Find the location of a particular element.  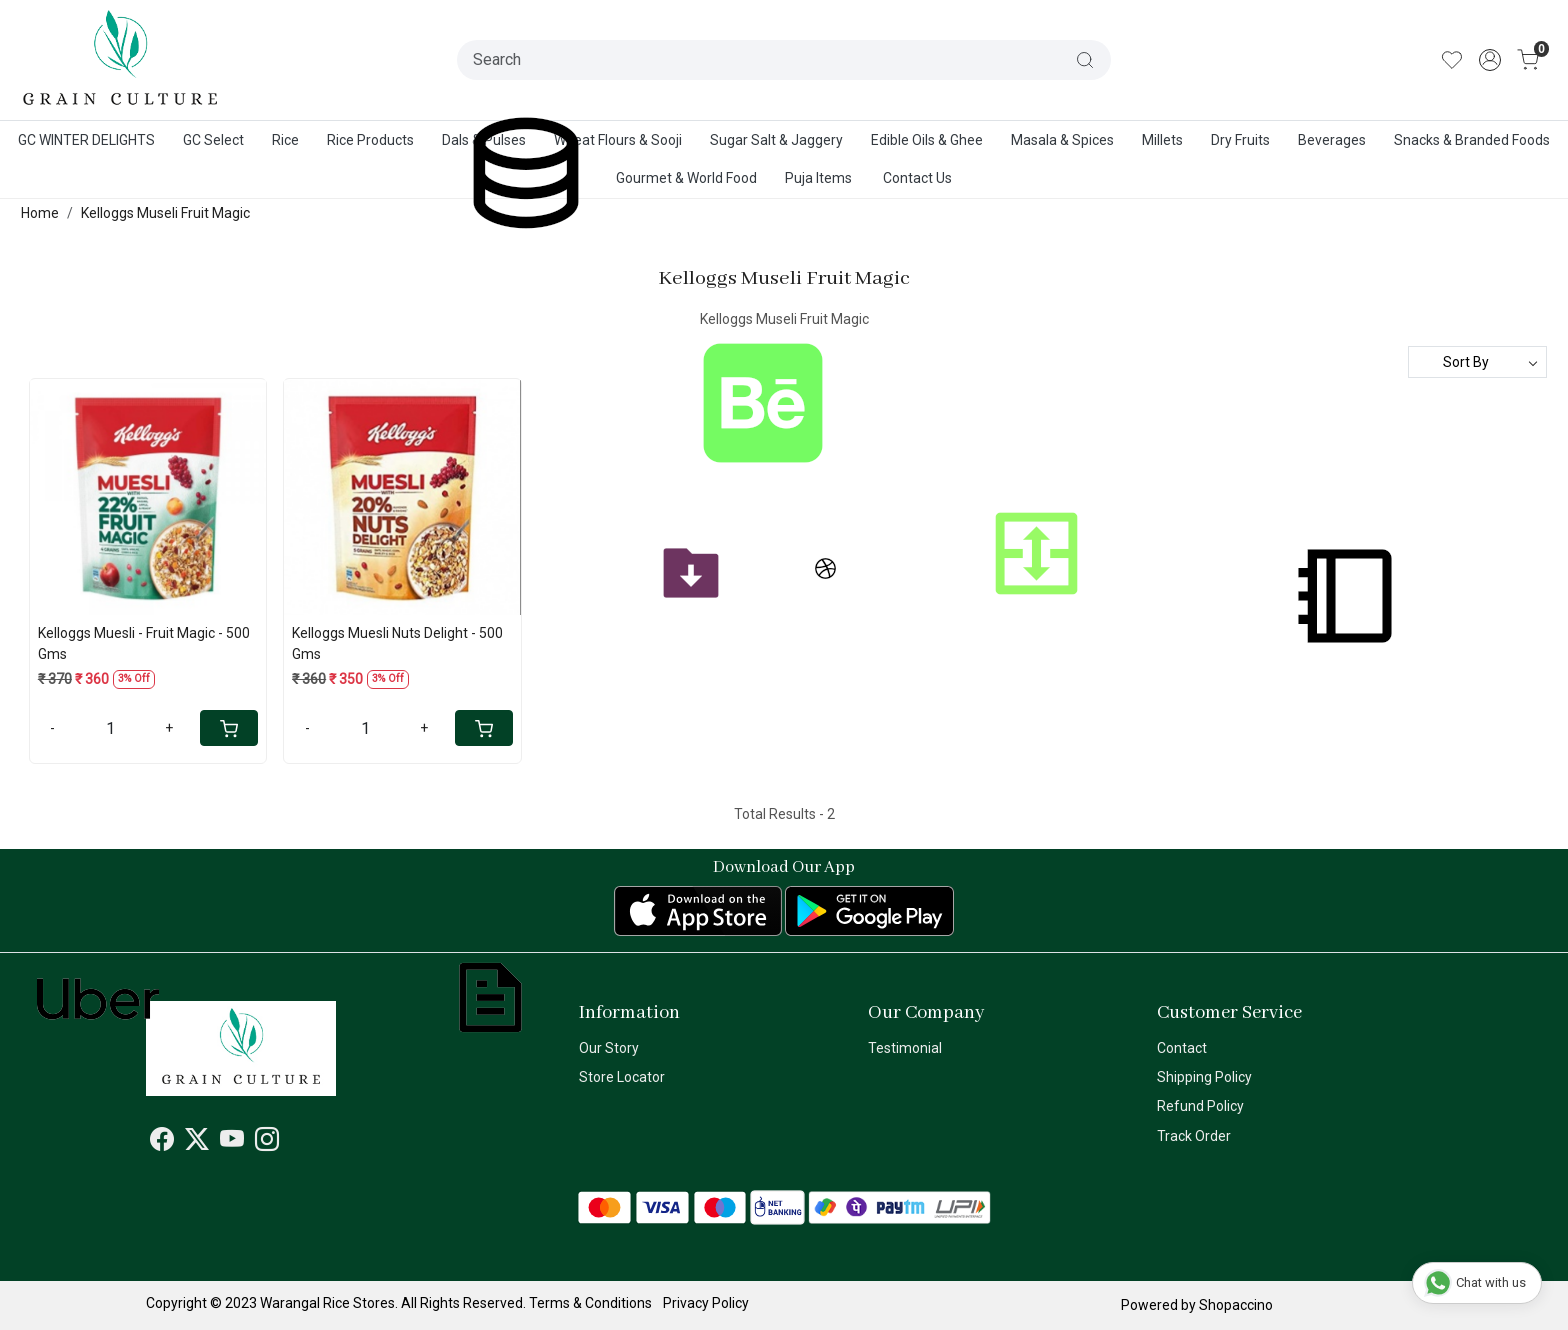

access database storage is located at coordinates (526, 170).